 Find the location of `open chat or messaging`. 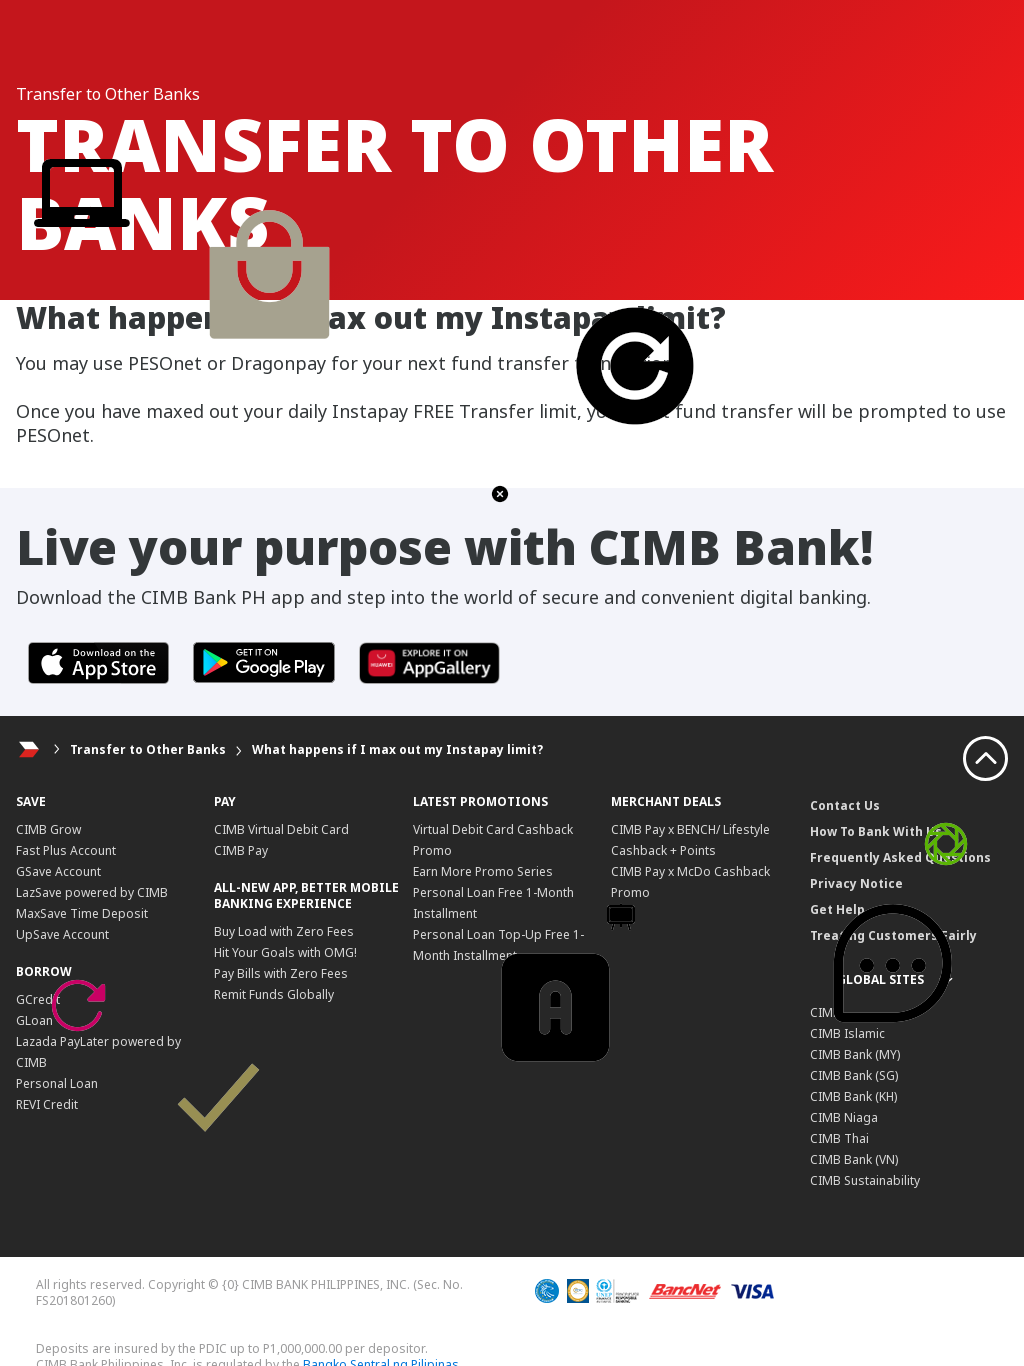

open chat or messaging is located at coordinates (890, 965).